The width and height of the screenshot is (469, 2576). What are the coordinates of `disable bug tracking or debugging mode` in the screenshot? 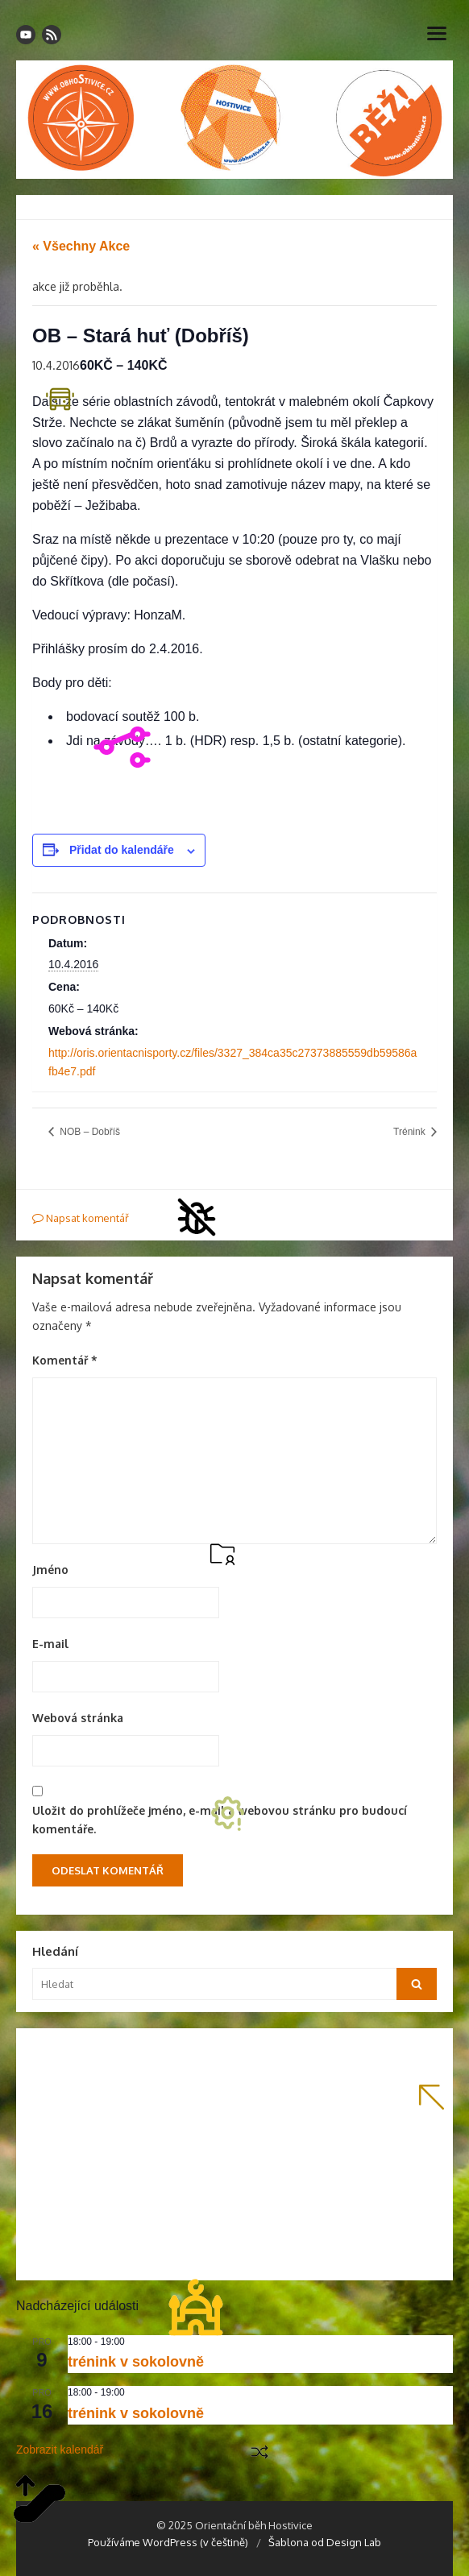 It's located at (197, 1217).